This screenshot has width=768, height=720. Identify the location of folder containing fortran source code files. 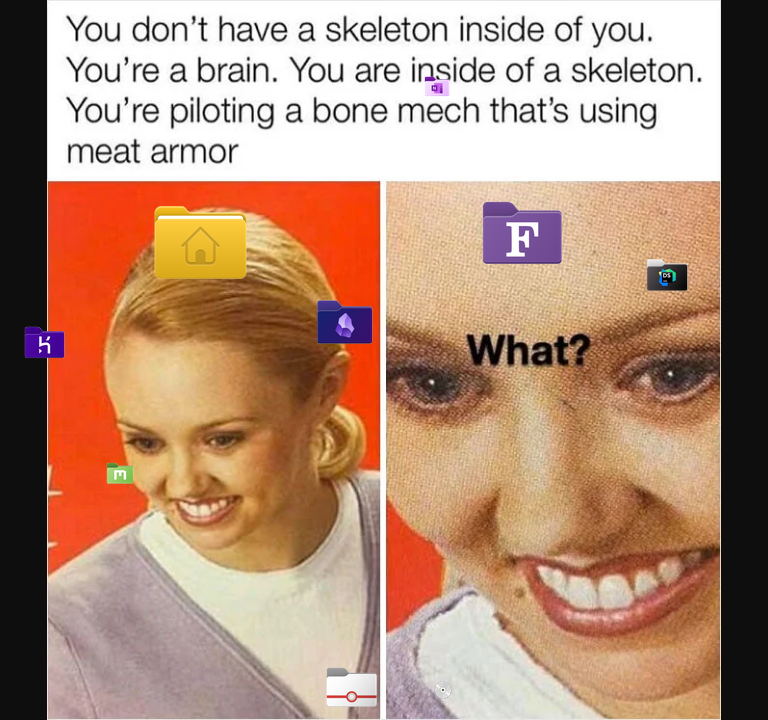
(522, 235).